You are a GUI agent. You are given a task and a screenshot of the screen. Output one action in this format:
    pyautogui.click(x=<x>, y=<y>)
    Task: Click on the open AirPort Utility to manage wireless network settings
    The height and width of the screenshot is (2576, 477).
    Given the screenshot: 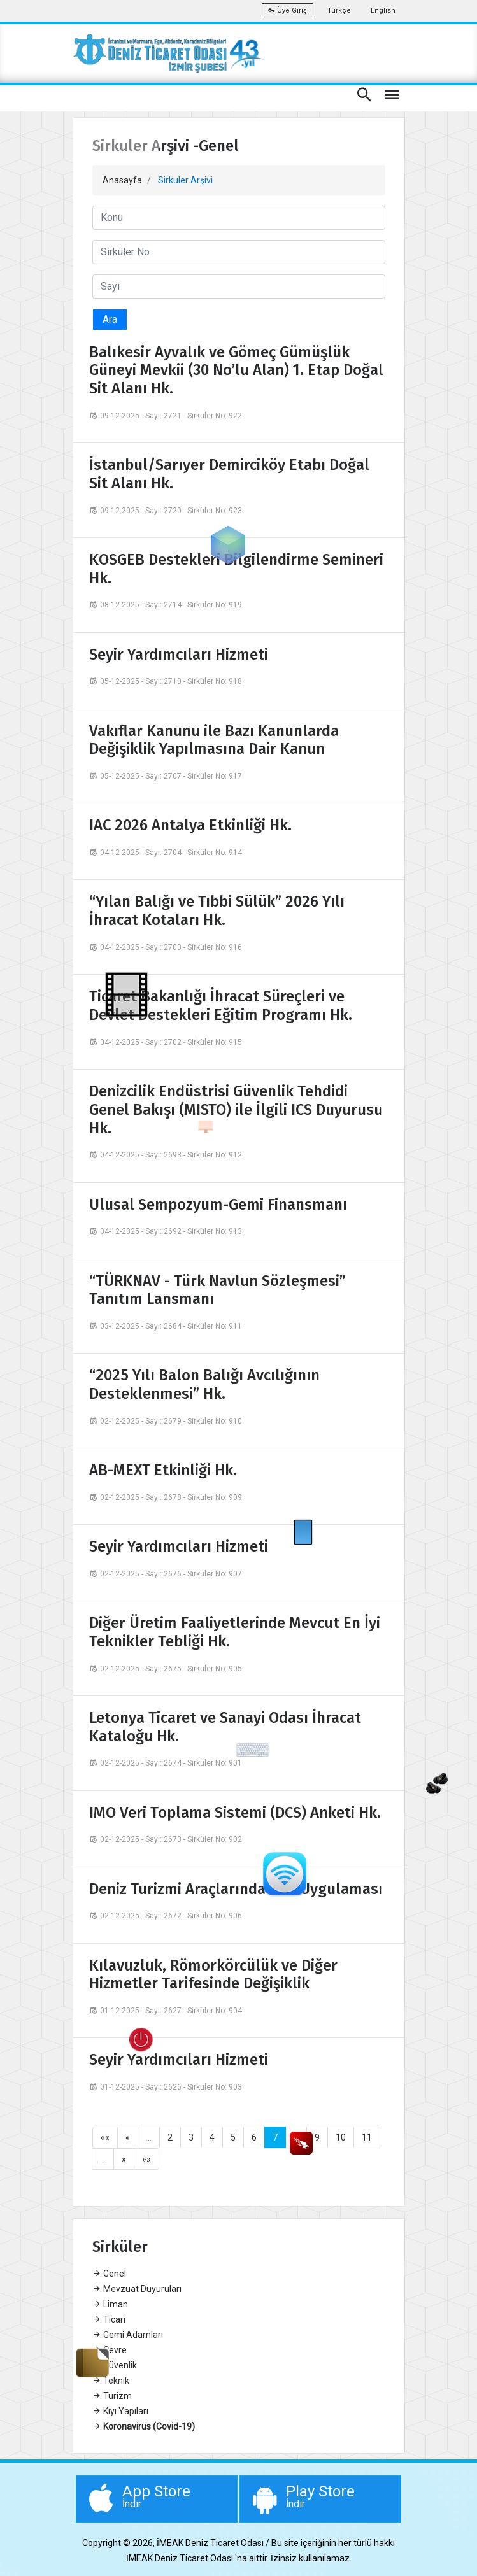 What is the action you would take?
    pyautogui.click(x=285, y=1874)
    